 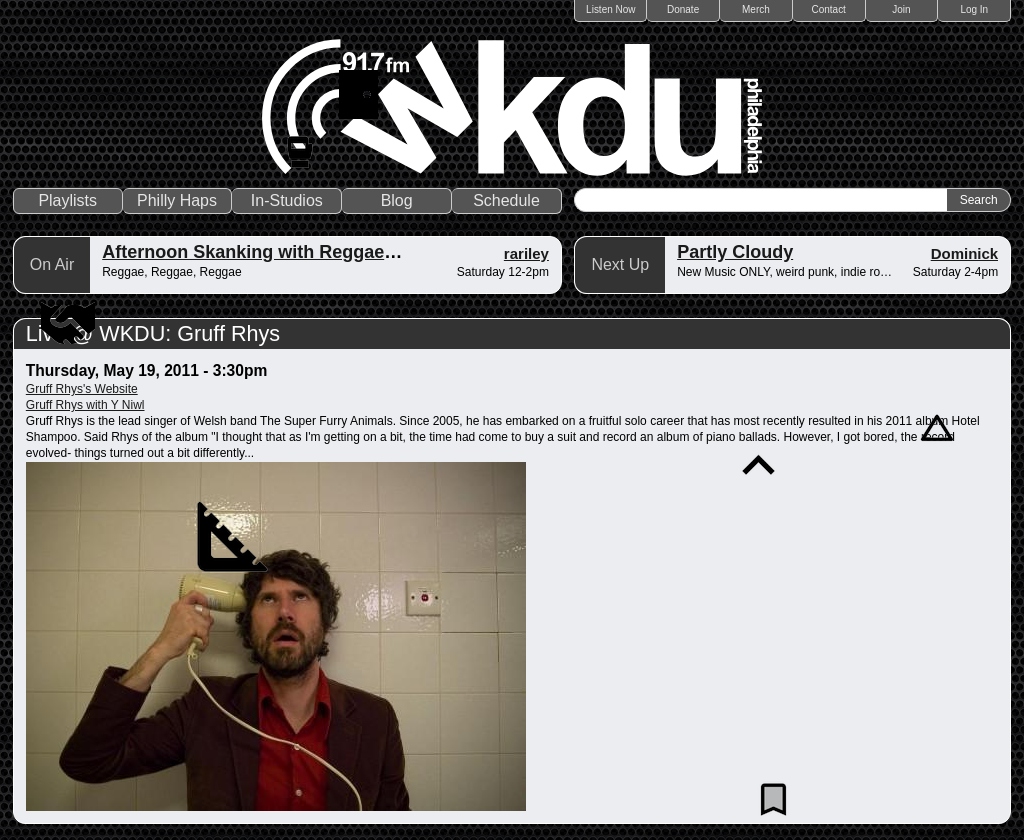 What do you see at coordinates (773, 799) in the screenshot?
I see `bookmark this item` at bounding box center [773, 799].